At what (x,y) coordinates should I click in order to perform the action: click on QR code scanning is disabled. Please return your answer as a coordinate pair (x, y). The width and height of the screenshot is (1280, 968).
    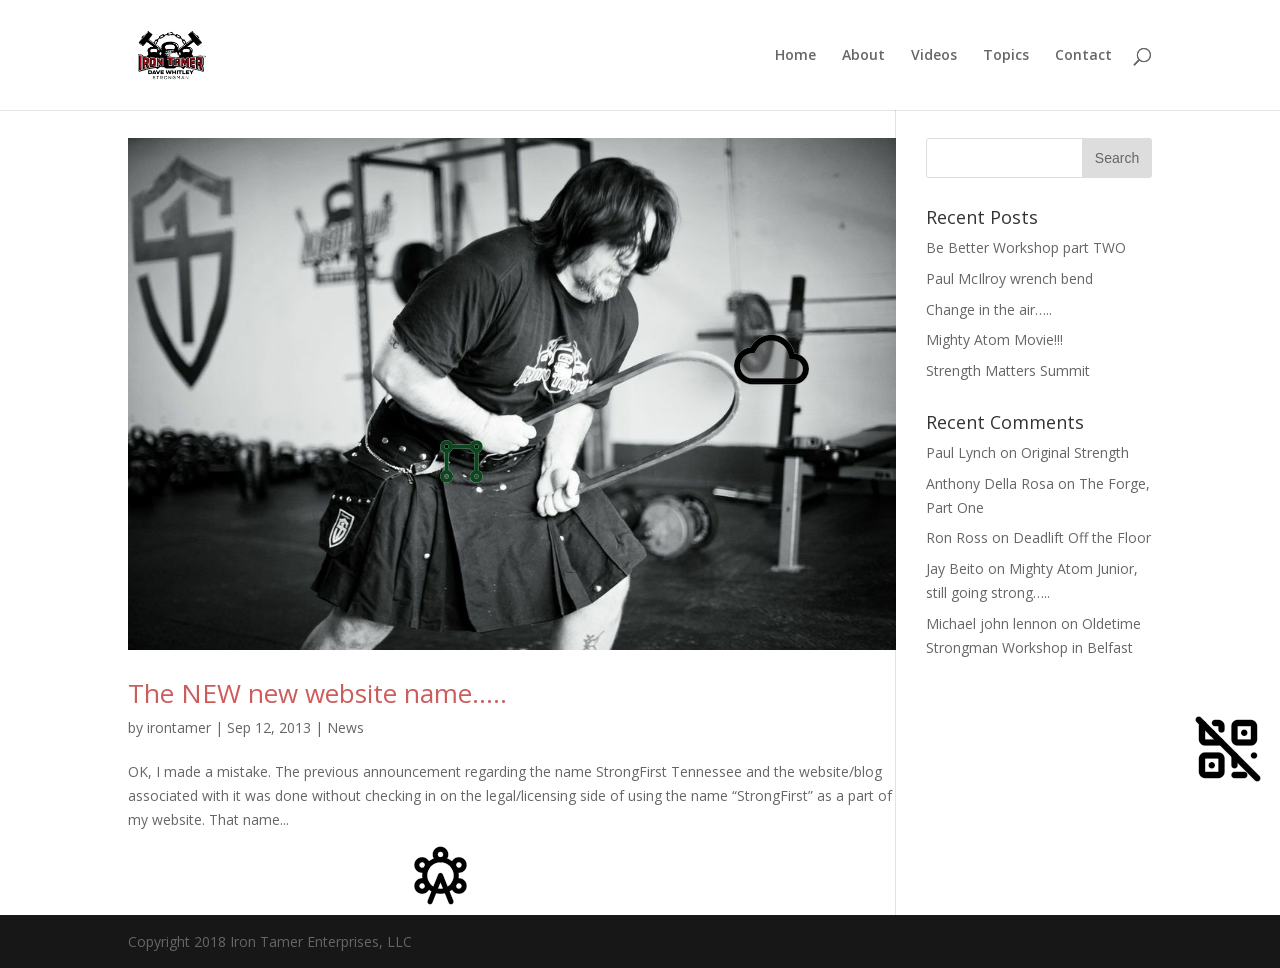
    Looking at the image, I should click on (1228, 749).